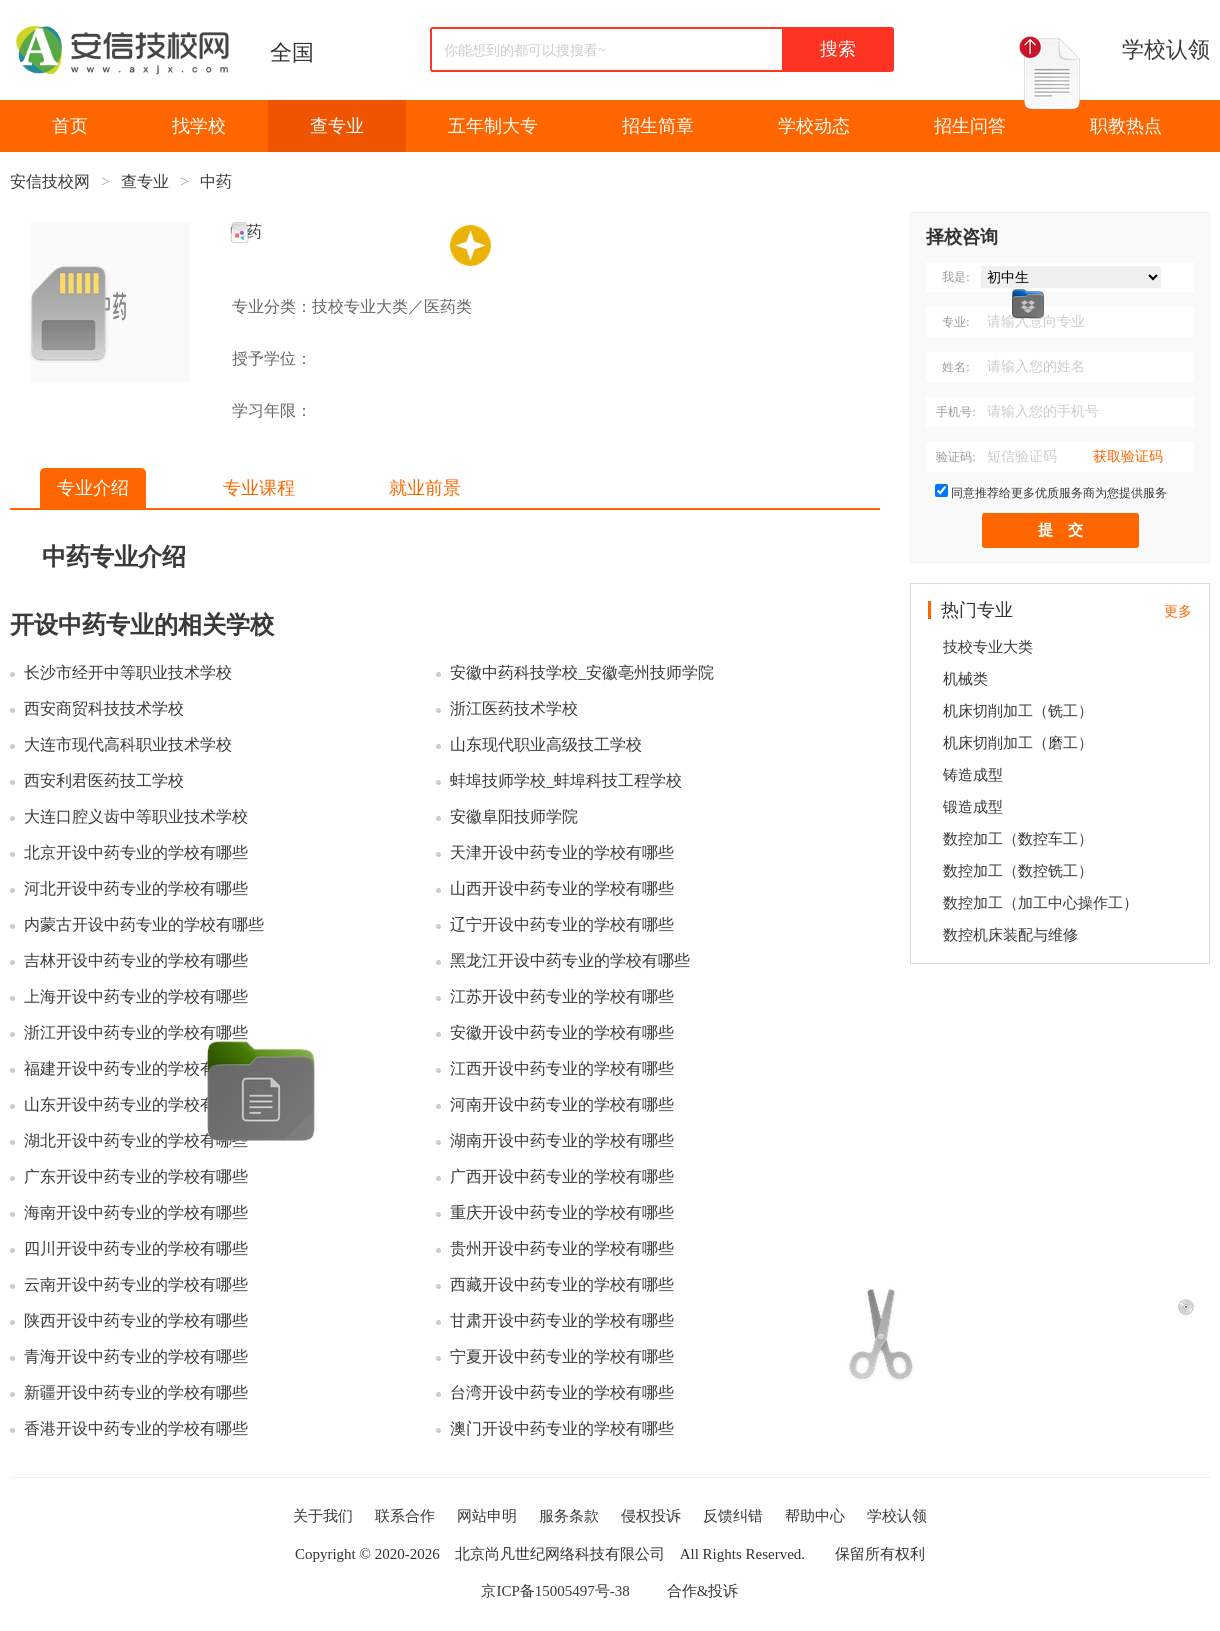  I want to click on open the software center to browse and install apps, so click(239, 232).